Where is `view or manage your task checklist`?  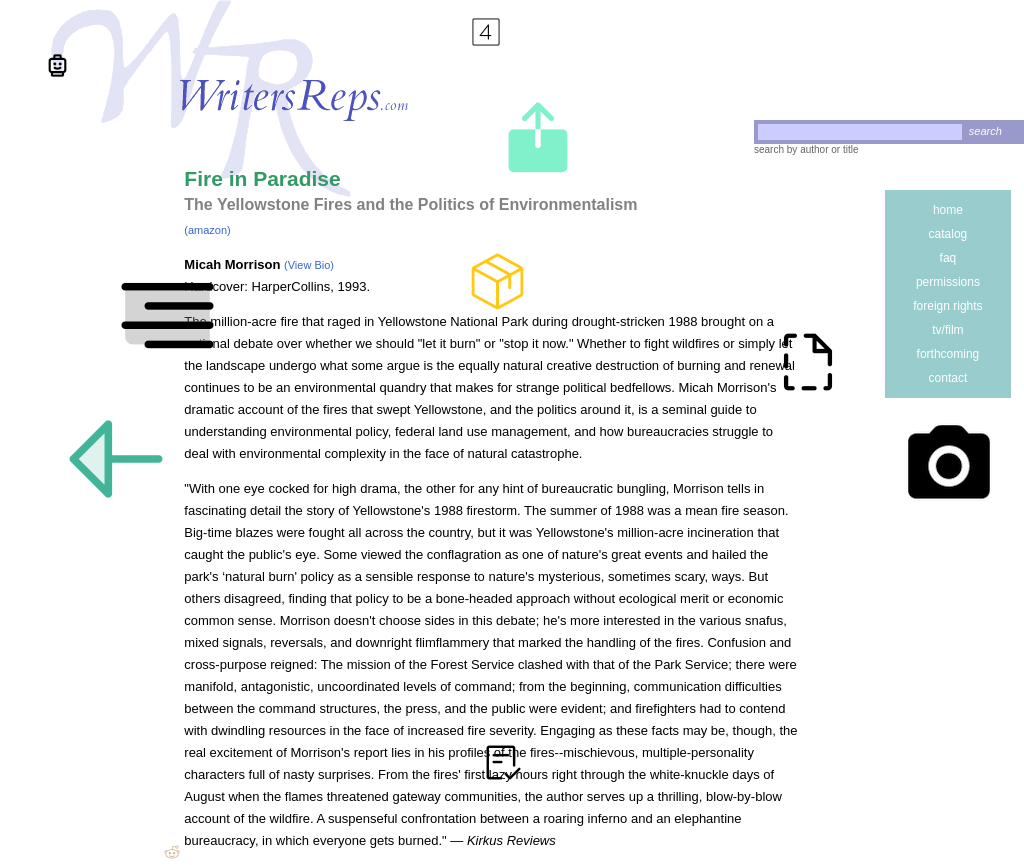 view or manage your task checklist is located at coordinates (503, 762).